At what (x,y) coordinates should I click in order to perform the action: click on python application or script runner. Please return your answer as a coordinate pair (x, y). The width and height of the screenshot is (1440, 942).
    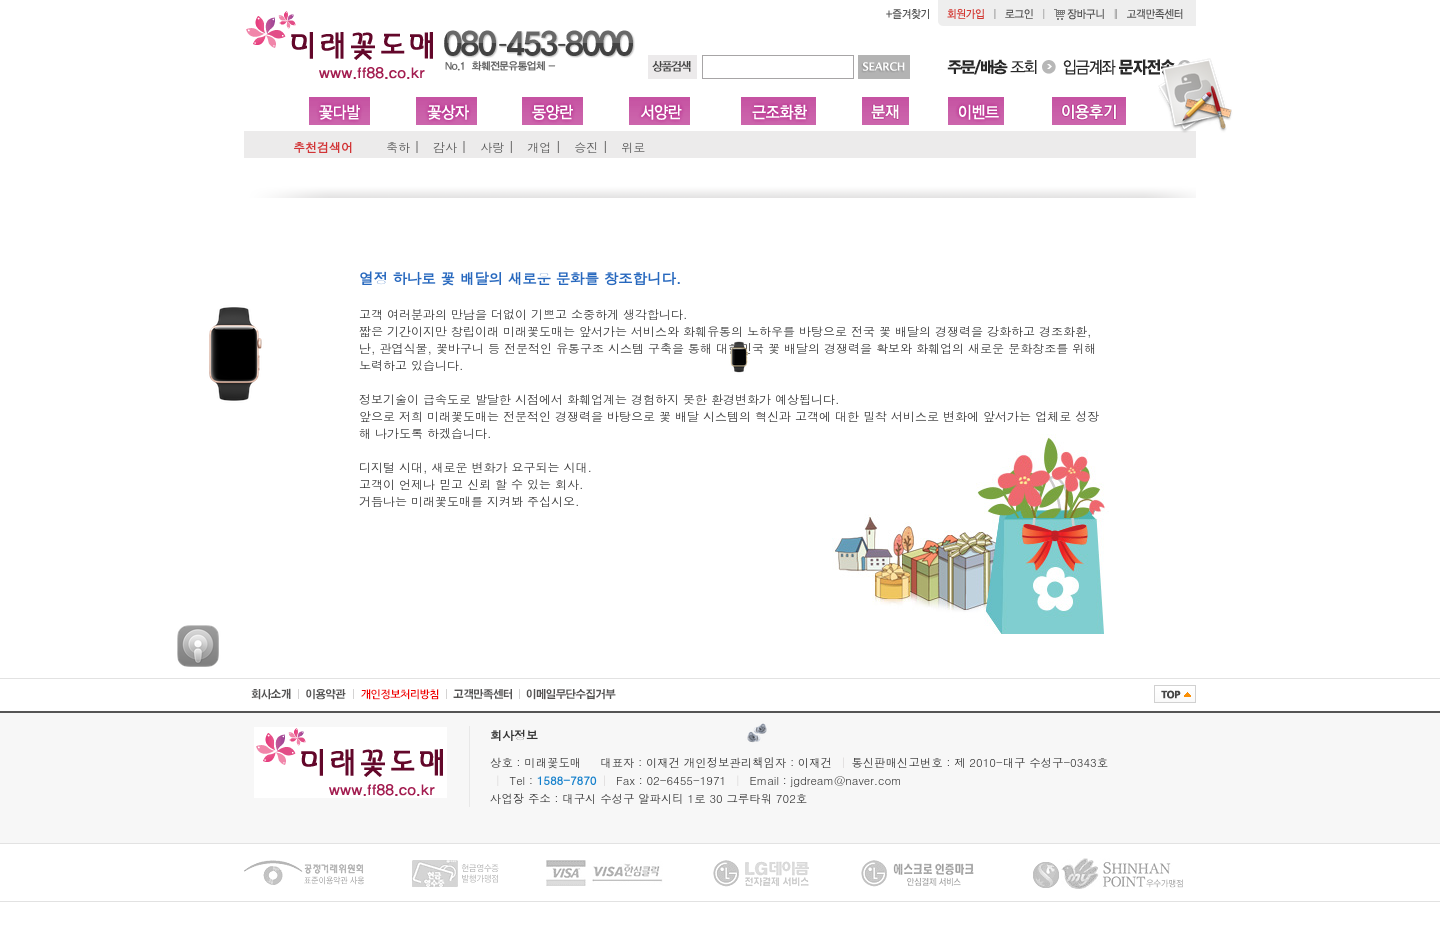
    Looking at the image, I should click on (1195, 95).